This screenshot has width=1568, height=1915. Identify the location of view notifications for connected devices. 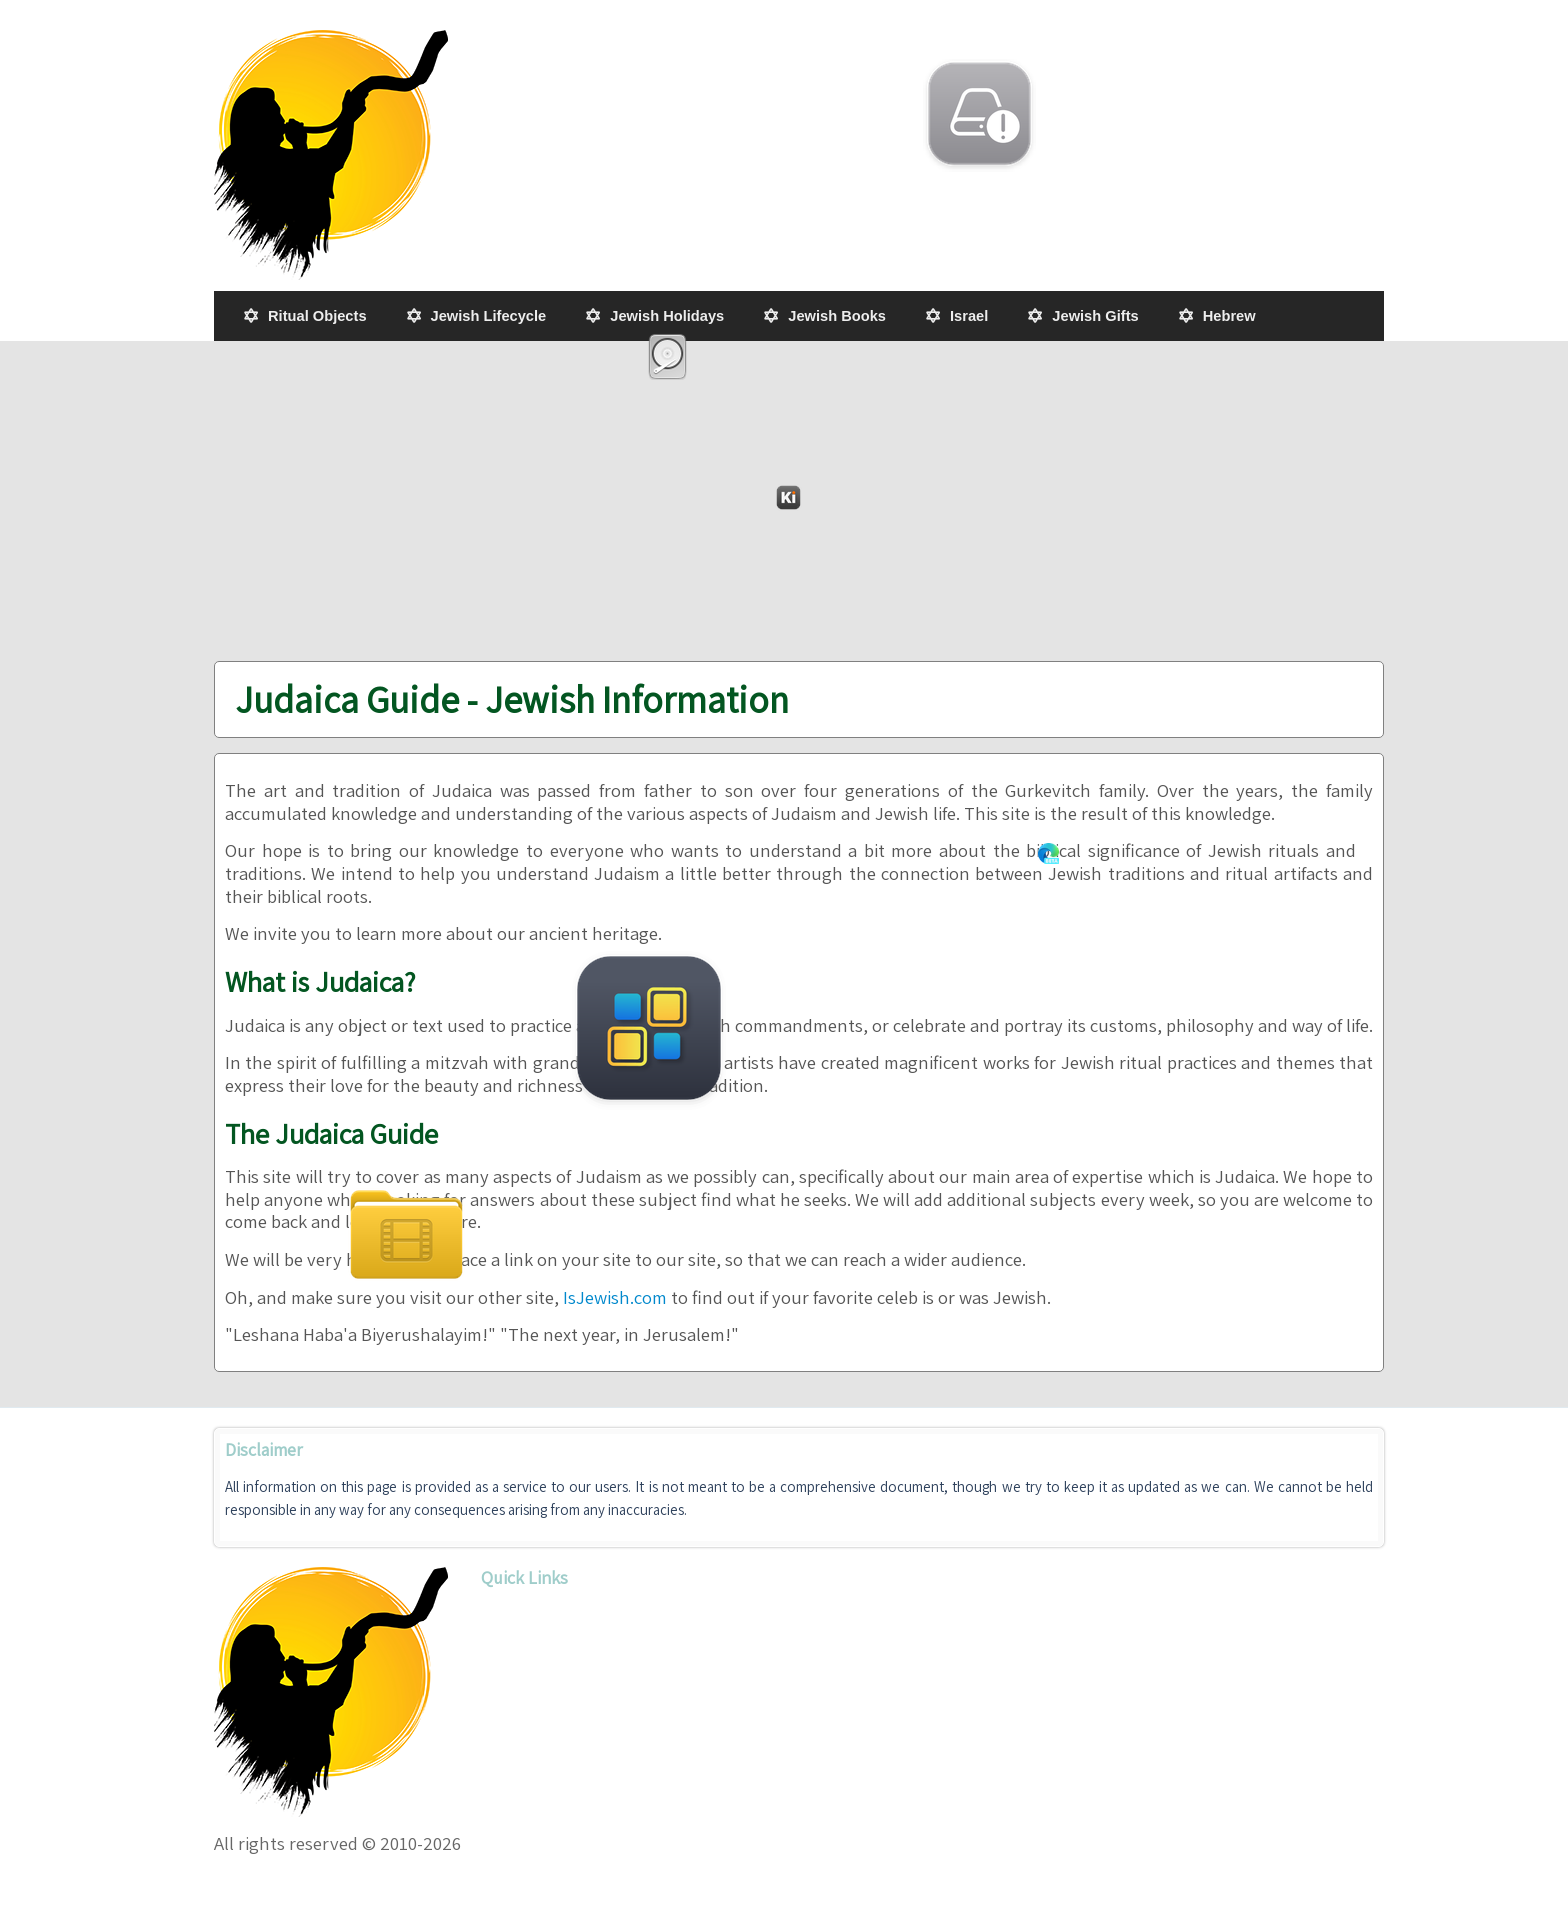
(979, 115).